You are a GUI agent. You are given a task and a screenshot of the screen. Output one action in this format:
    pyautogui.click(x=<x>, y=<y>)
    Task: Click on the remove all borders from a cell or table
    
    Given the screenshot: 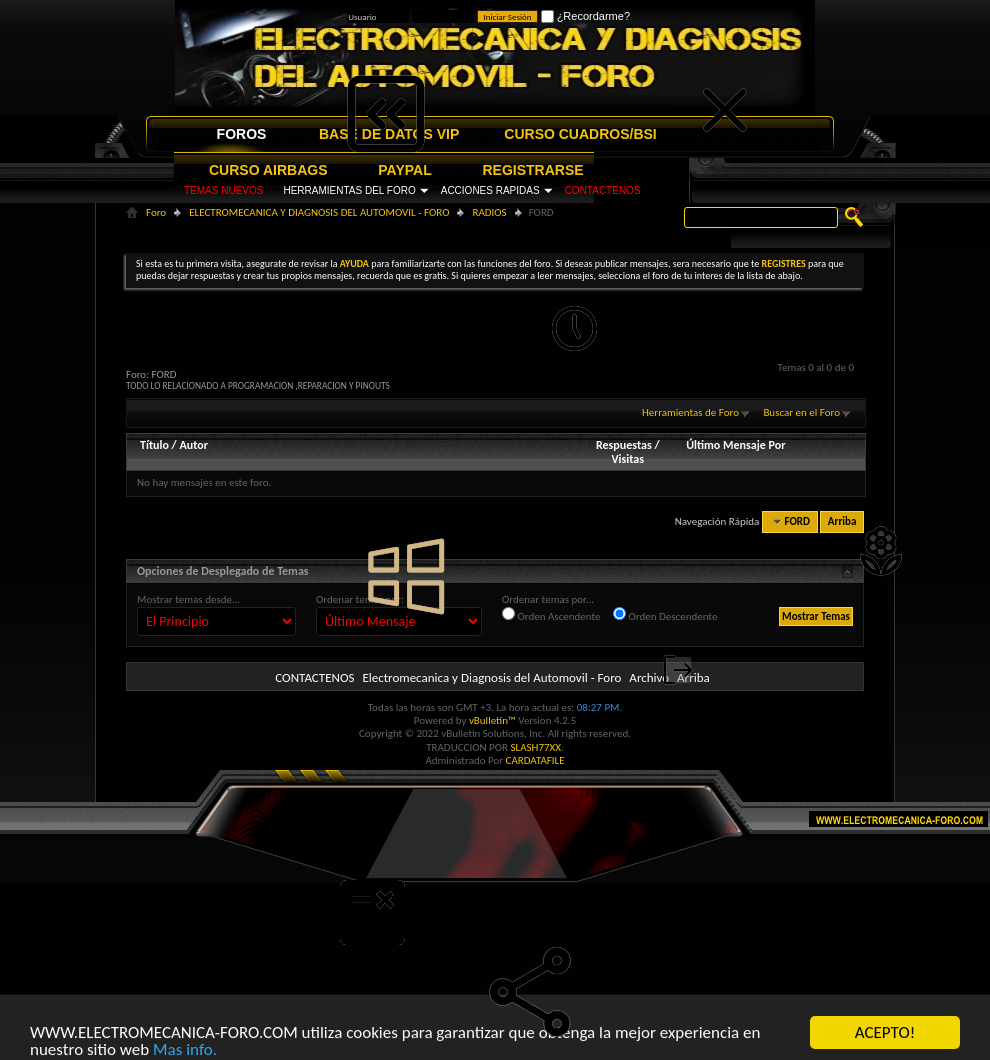 What is the action you would take?
    pyautogui.click(x=750, y=731)
    